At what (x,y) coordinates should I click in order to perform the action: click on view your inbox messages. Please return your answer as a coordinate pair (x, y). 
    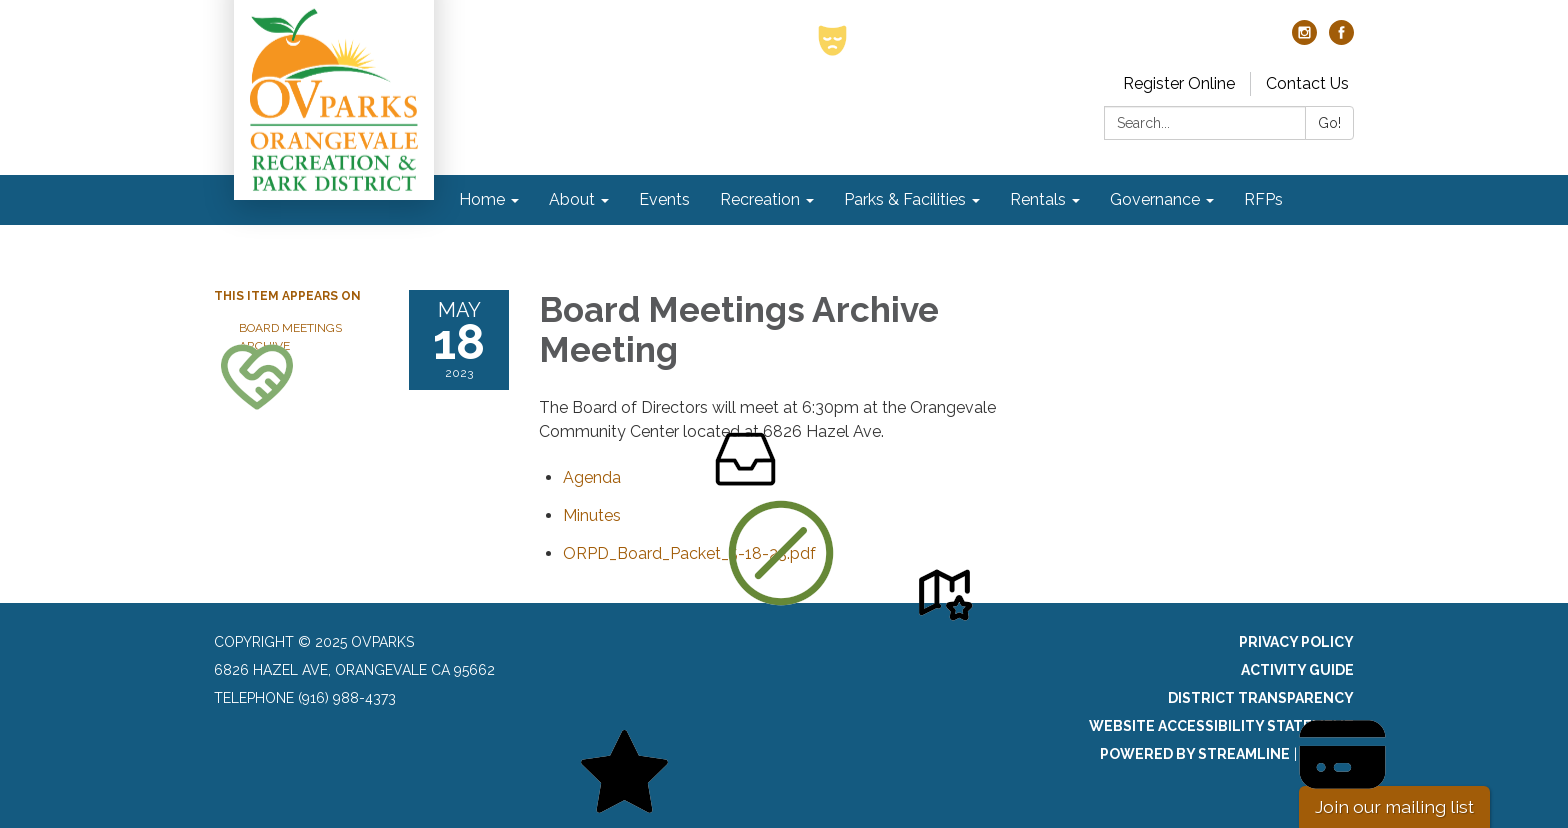
    Looking at the image, I should click on (745, 458).